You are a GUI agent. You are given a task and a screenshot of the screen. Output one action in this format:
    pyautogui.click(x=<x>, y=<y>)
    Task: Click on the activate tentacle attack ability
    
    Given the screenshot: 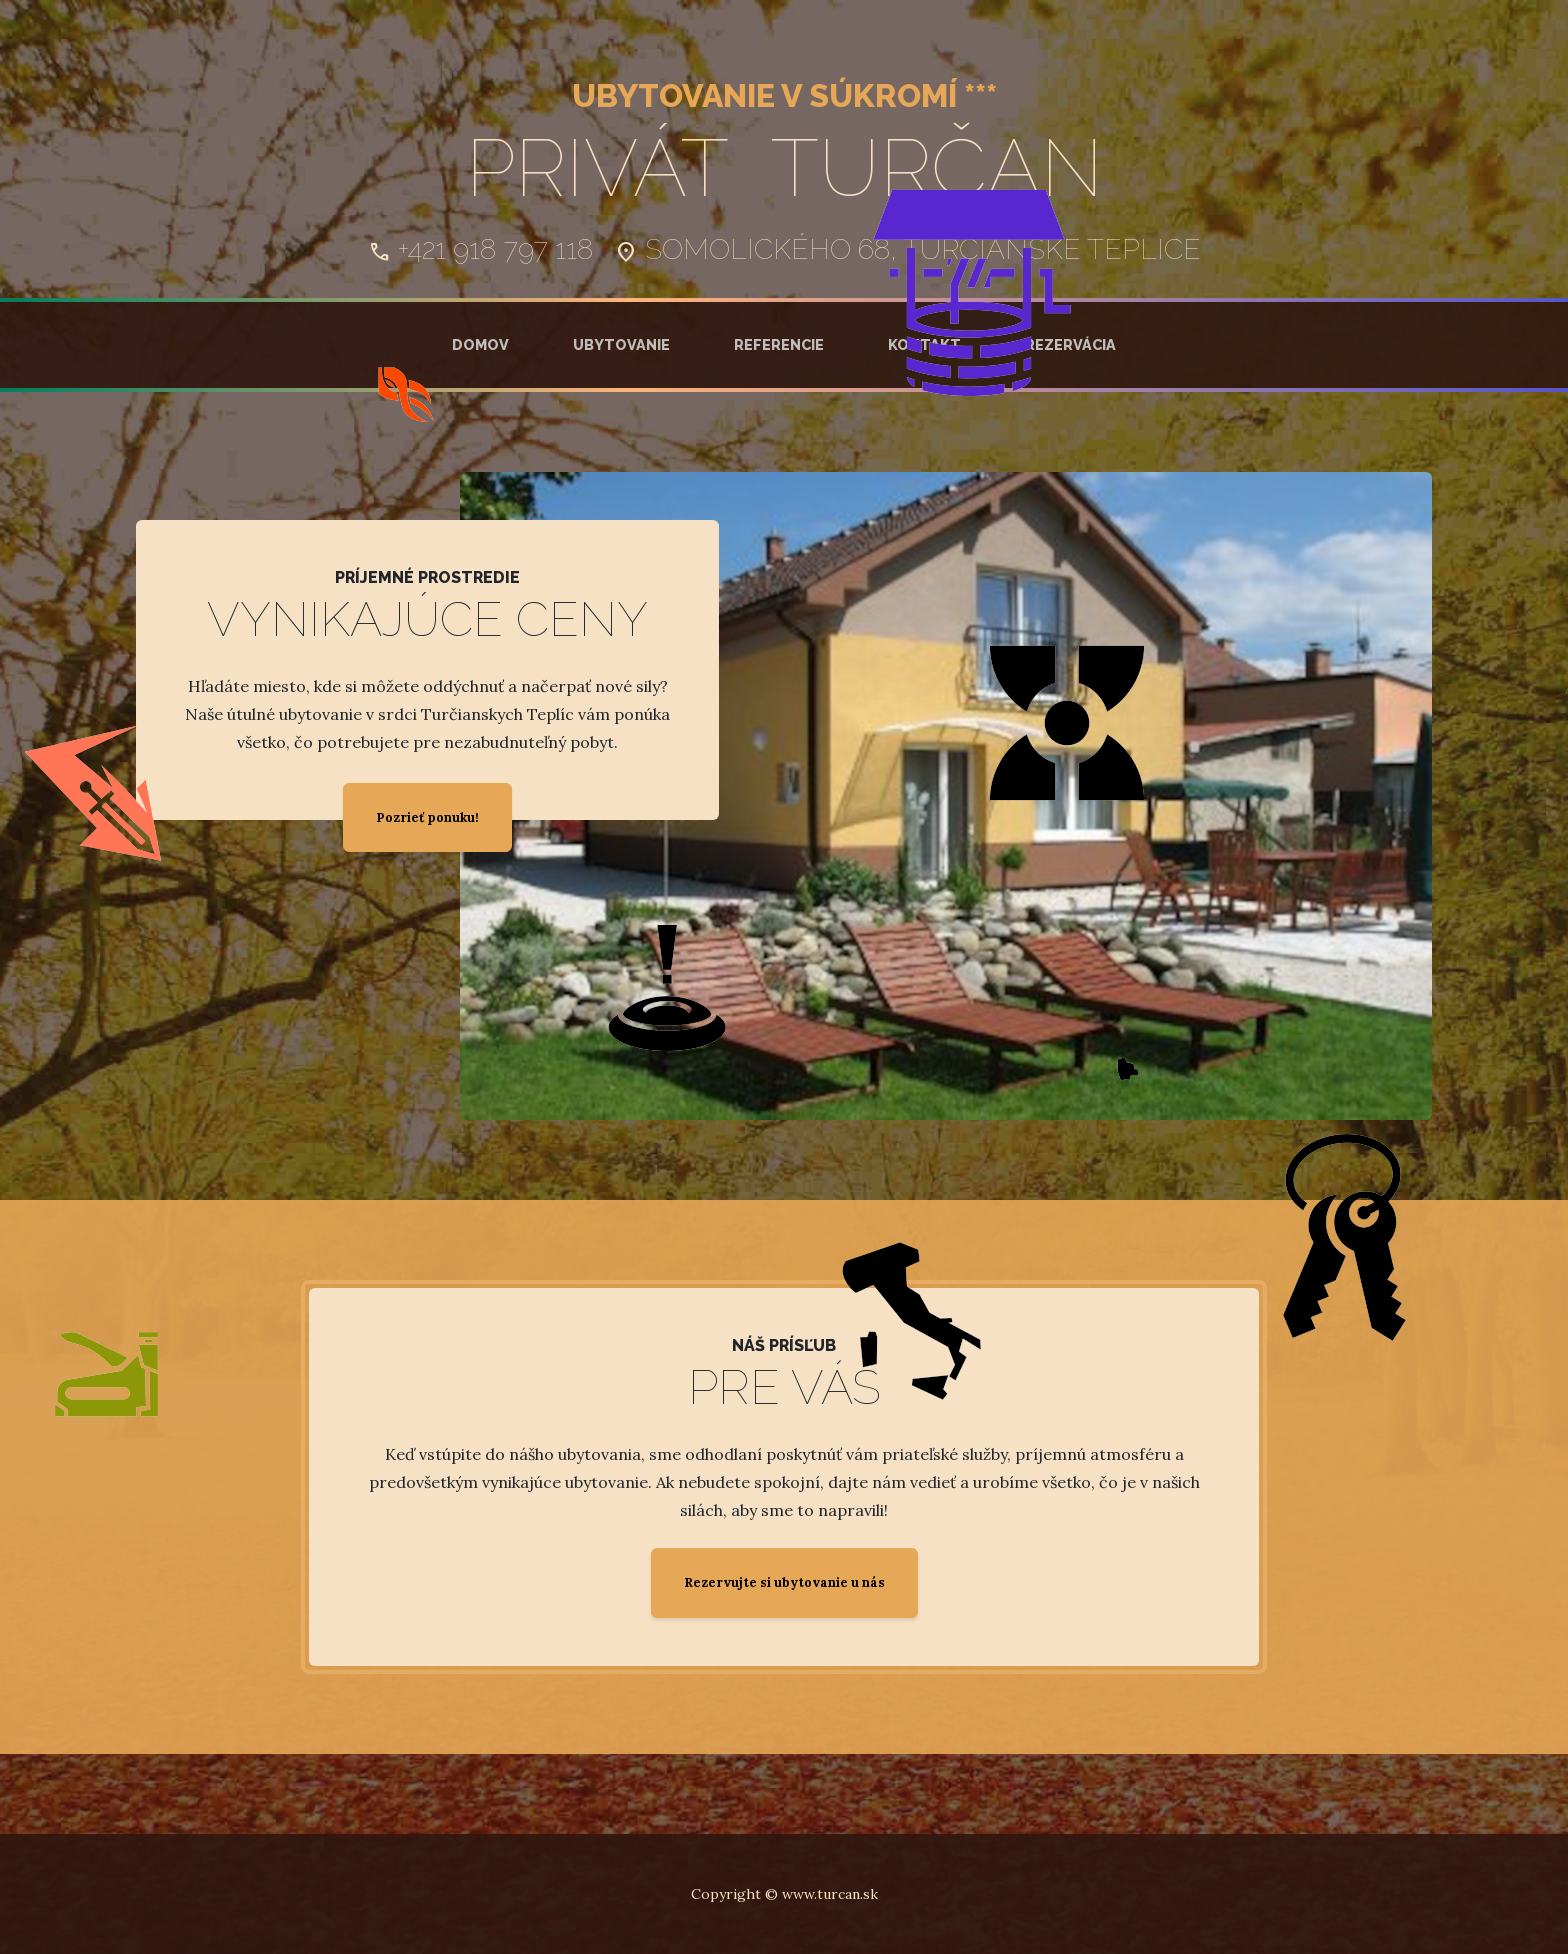 What is the action you would take?
    pyautogui.click(x=406, y=394)
    